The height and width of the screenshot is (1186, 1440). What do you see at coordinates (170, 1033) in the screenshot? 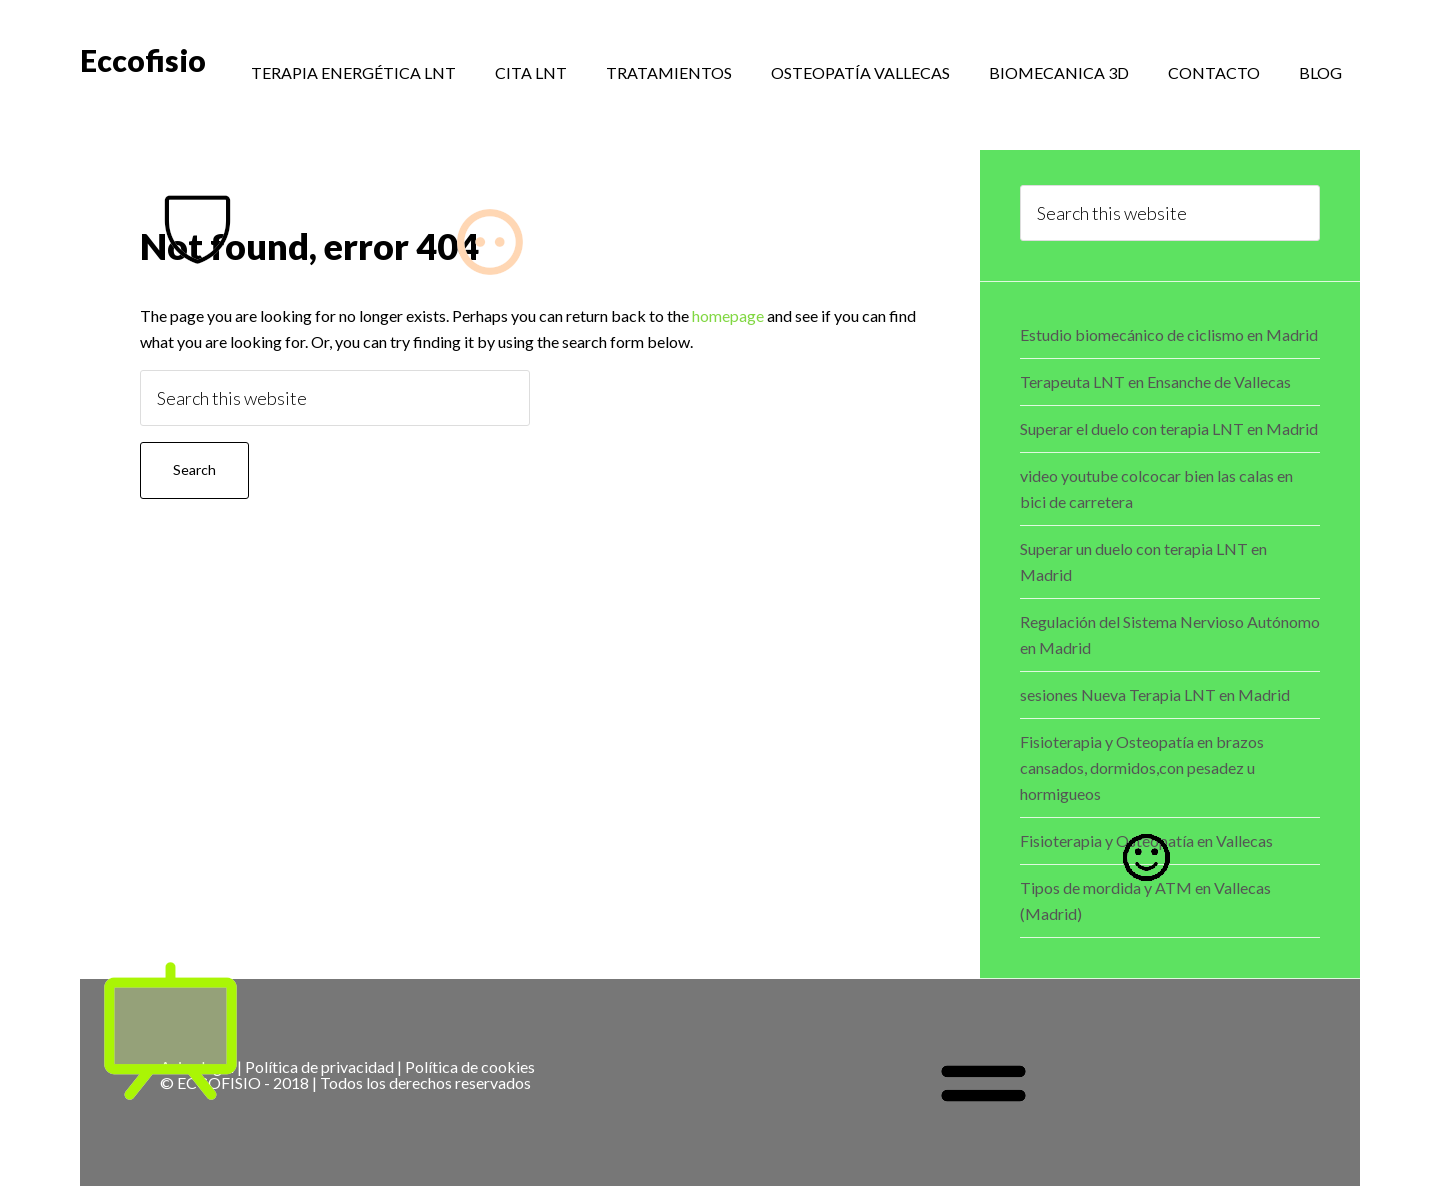
I see `start or view a presentation` at bounding box center [170, 1033].